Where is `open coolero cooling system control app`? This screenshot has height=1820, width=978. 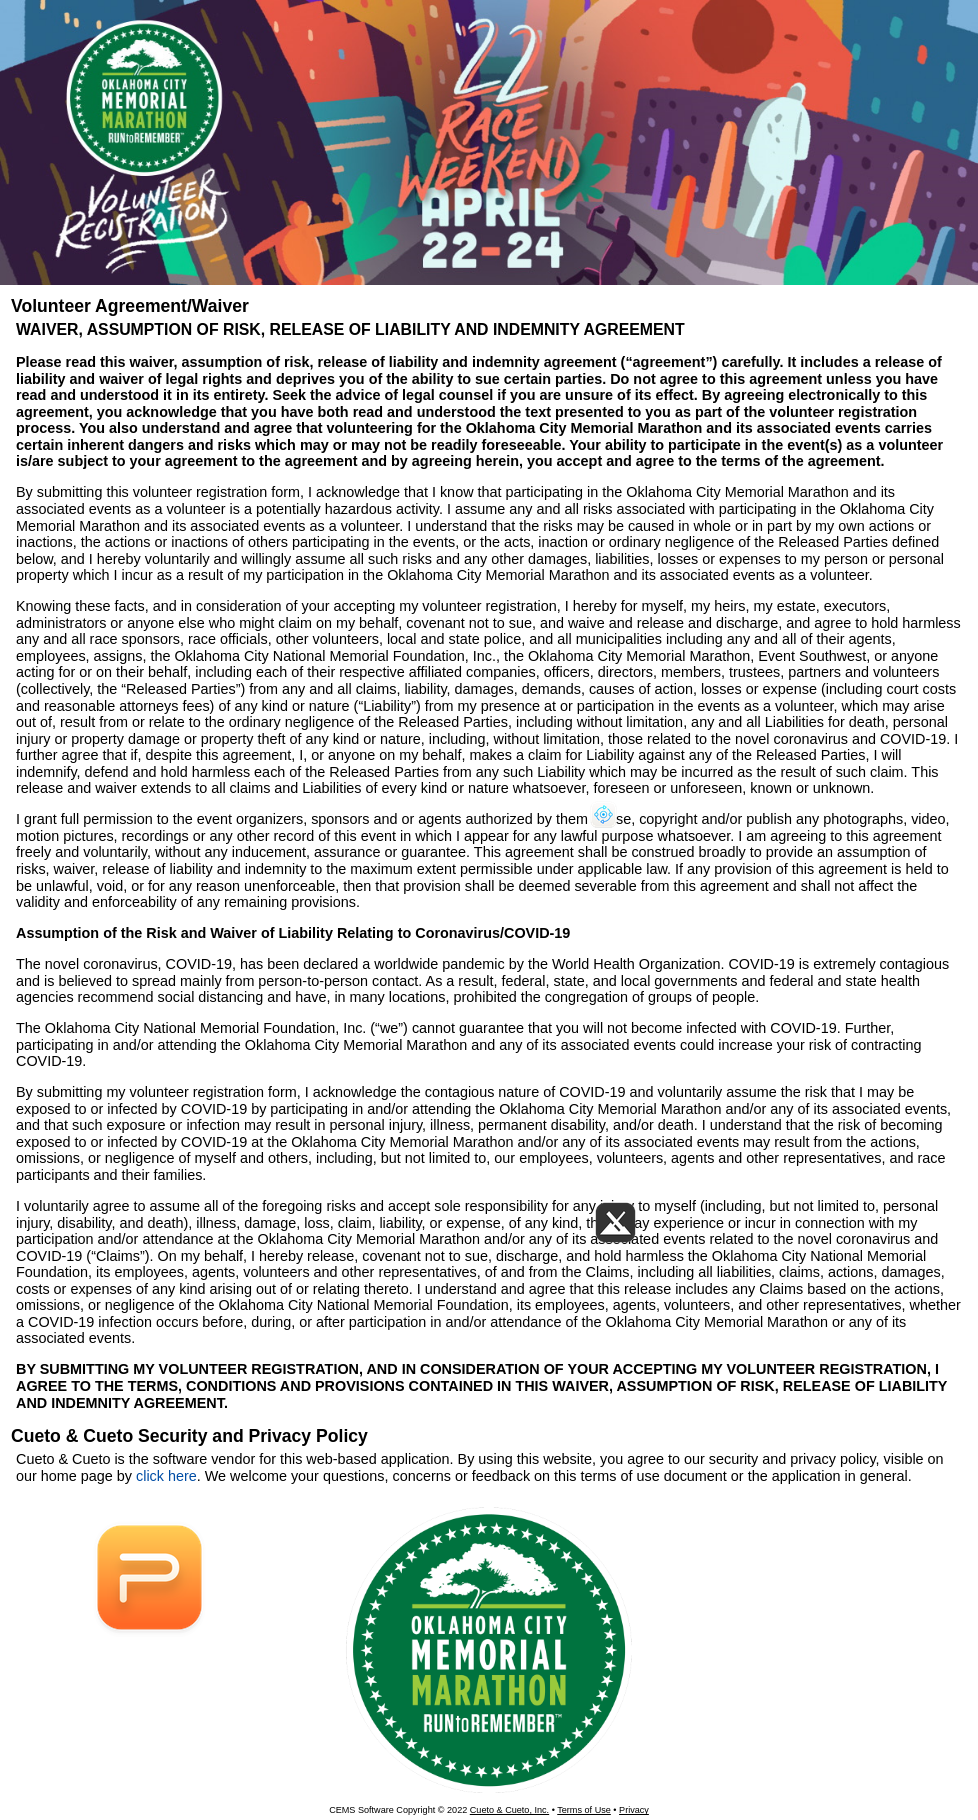
open coolero cooling system control app is located at coordinates (603, 814).